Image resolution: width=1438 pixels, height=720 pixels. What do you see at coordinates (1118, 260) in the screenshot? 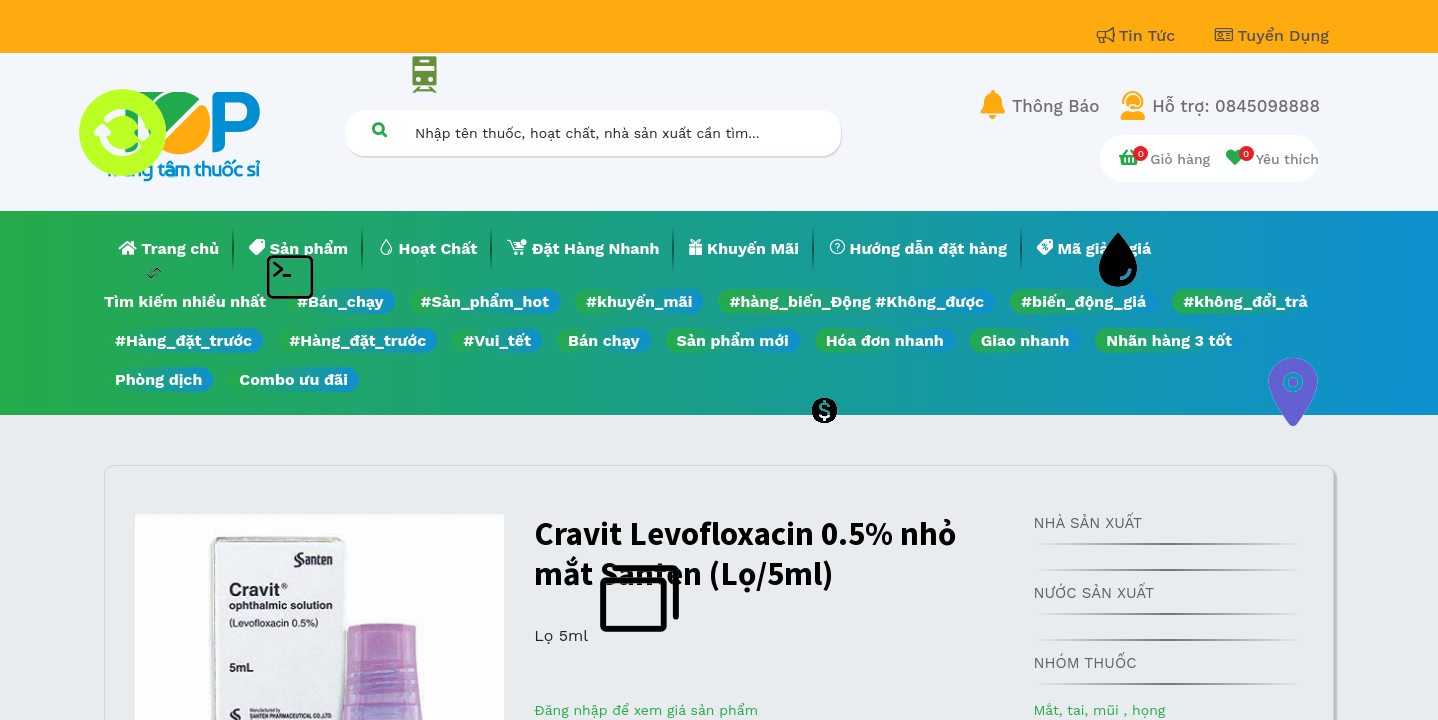
I see `indicates water usage or hydration tracking` at bounding box center [1118, 260].